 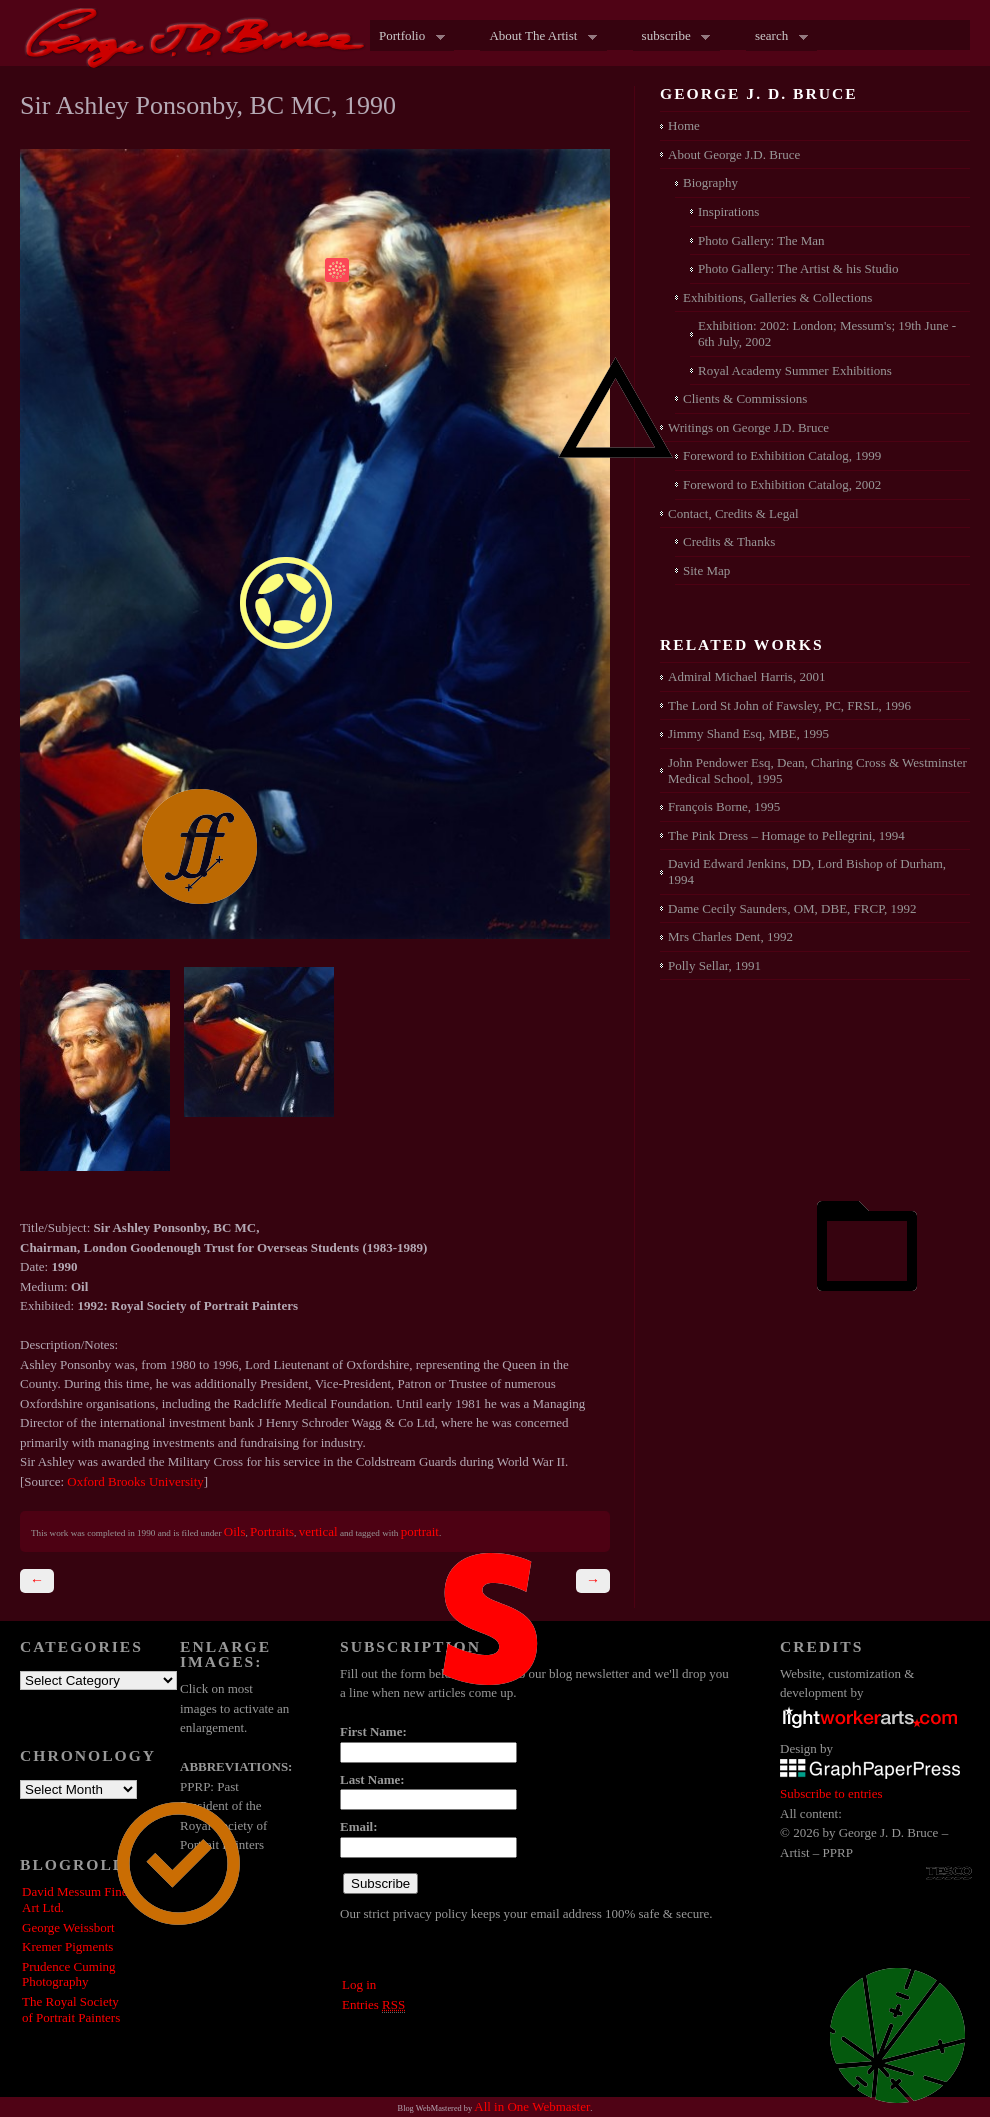 I want to click on vercel logo, so click(x=615, y=407).